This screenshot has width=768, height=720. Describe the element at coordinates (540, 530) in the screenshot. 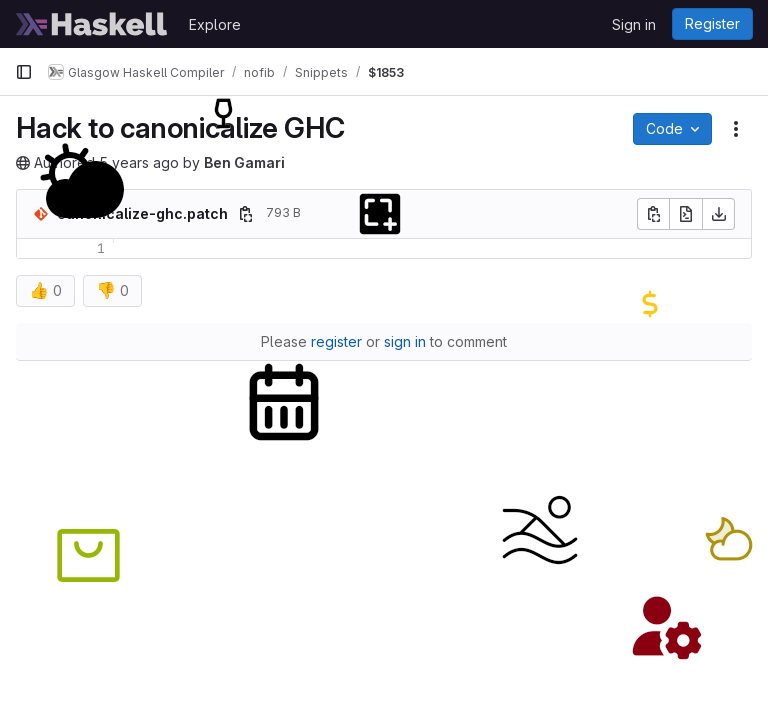

I see `access swimming pool or aquatic facilities` at that location.